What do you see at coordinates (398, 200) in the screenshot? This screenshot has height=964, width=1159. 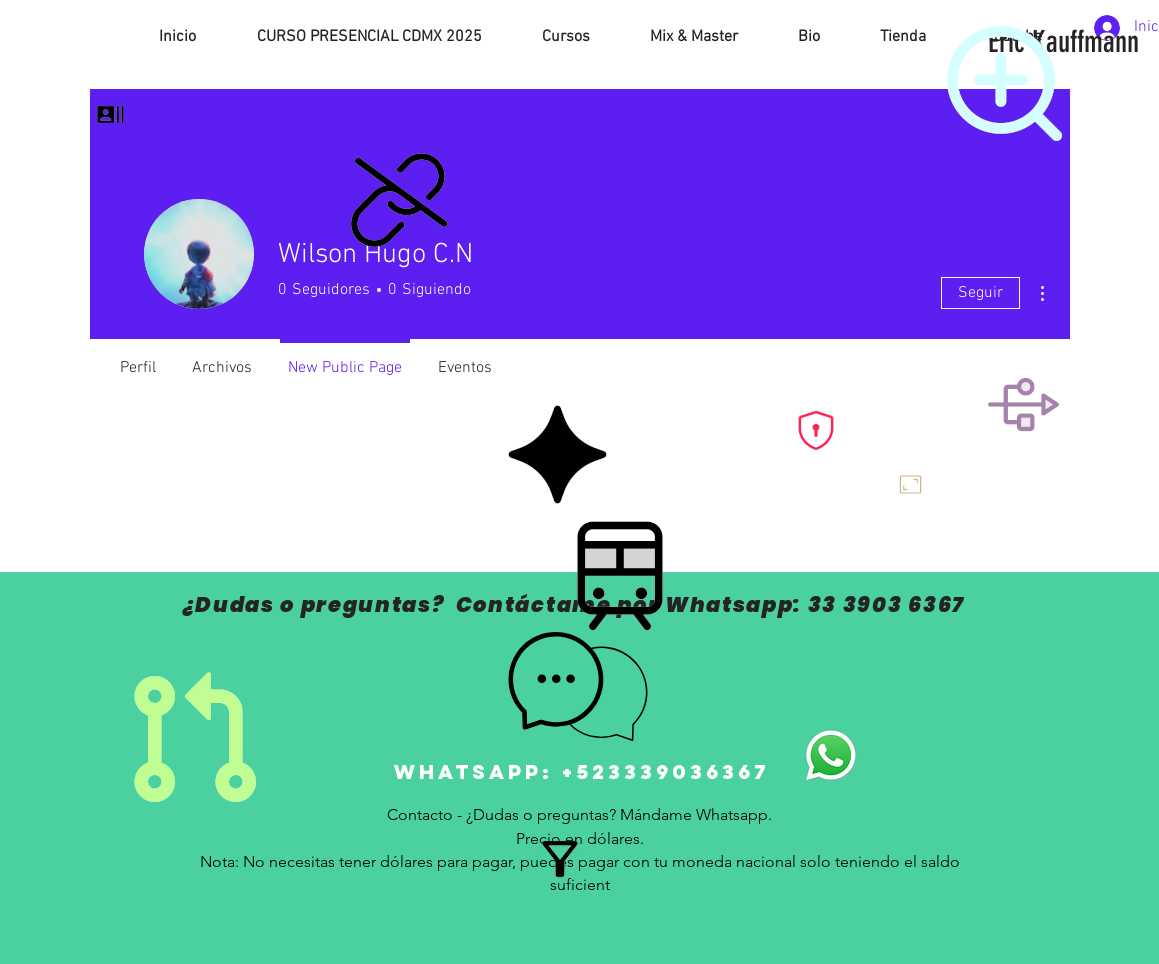 I see `remove a hyperlink` at bounding box center [398, 200].